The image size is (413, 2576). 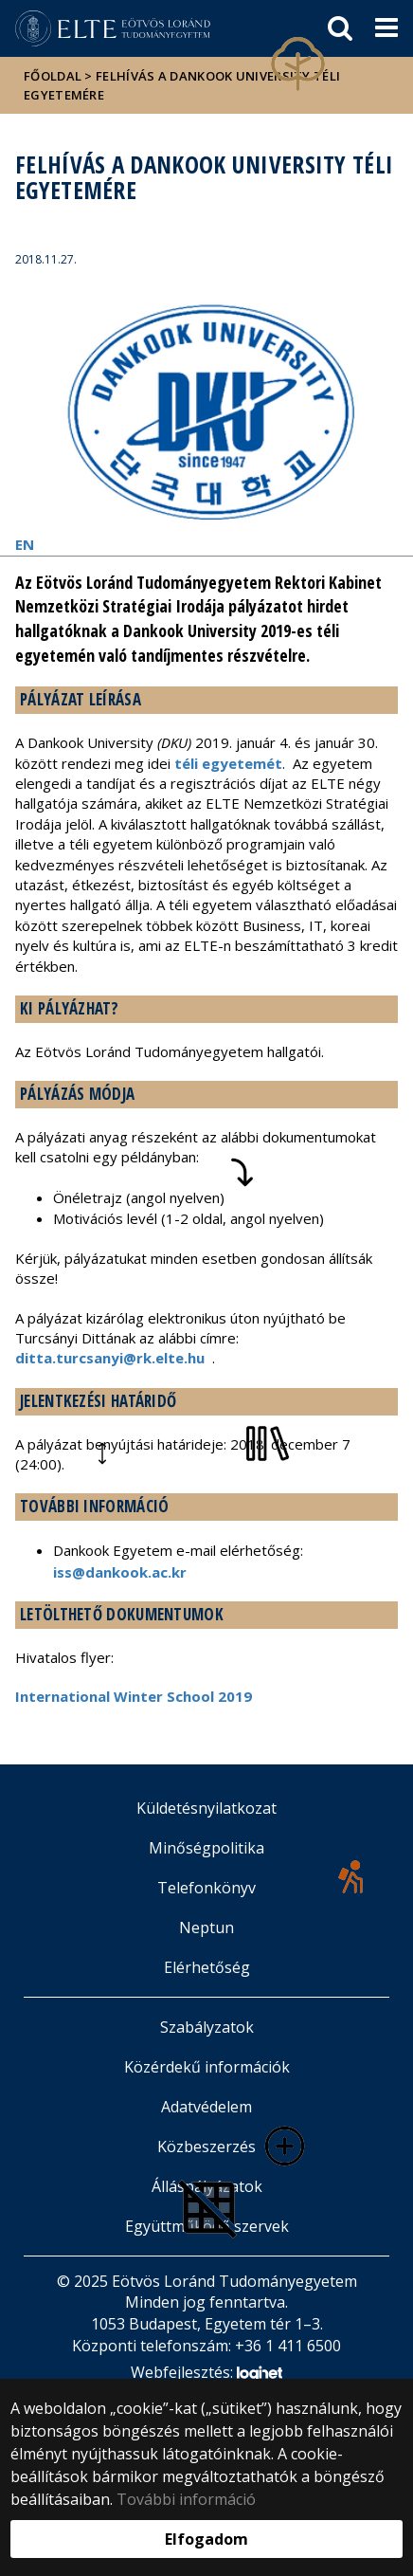 I want to click on access hiking trails or outdoor activities, so click(x=351, y=1876).